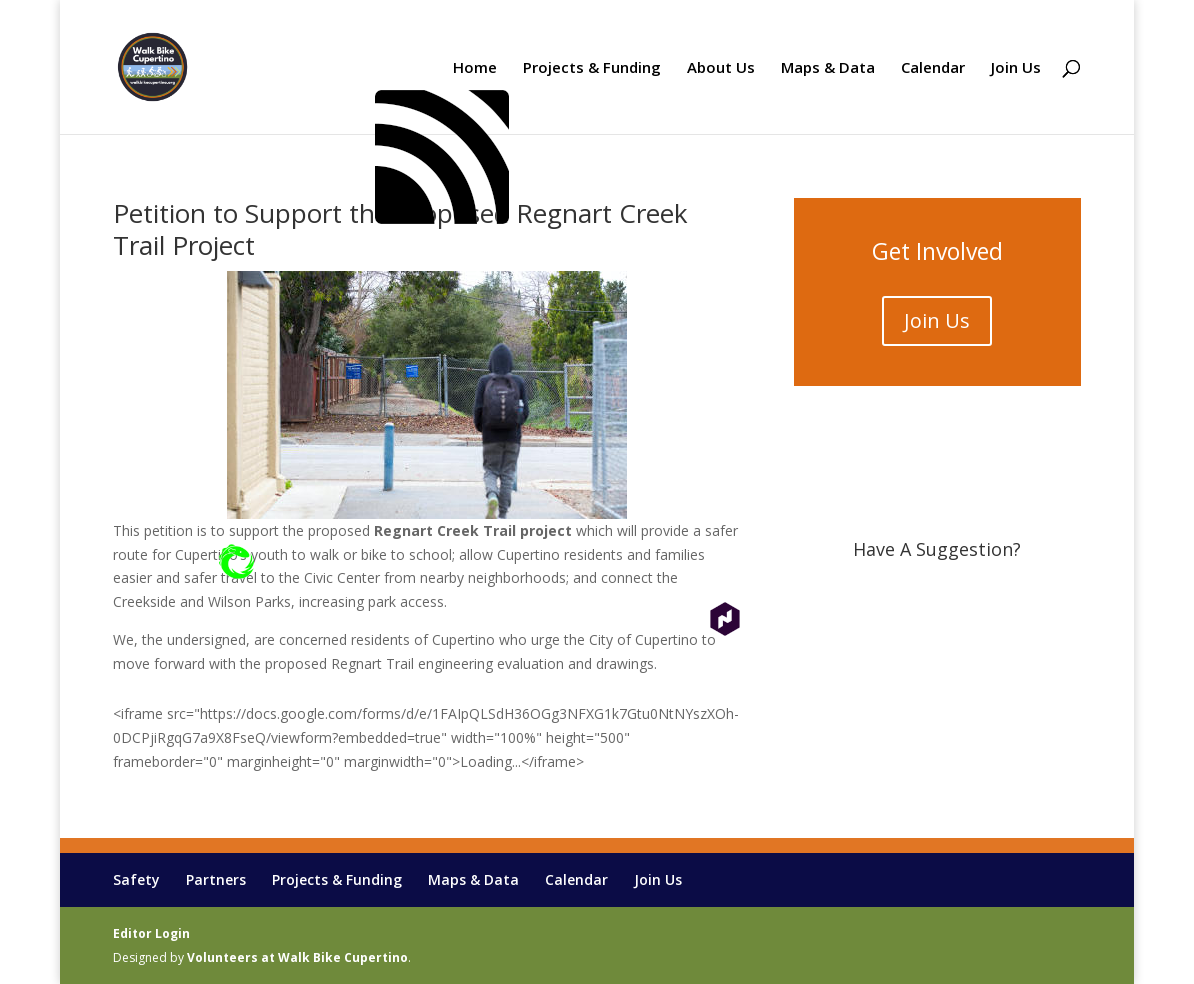 This screenshot has height=984, width=1194. Describe the element at coordinates (442, 157) in the screenshot. I see `MQTT protocol or messaging service integration` at that location.